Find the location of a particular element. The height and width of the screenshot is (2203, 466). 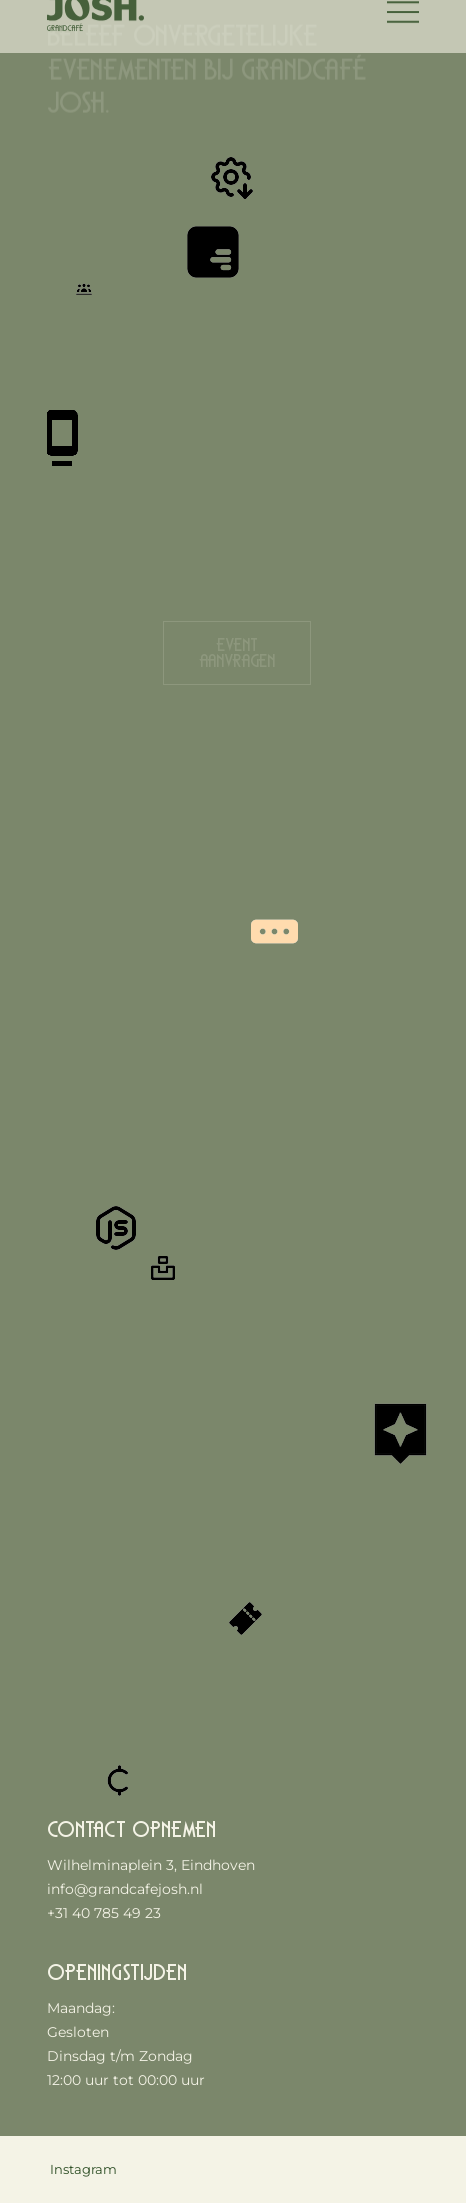

align content to bottom-right of container is located at coordinates (213, 252).